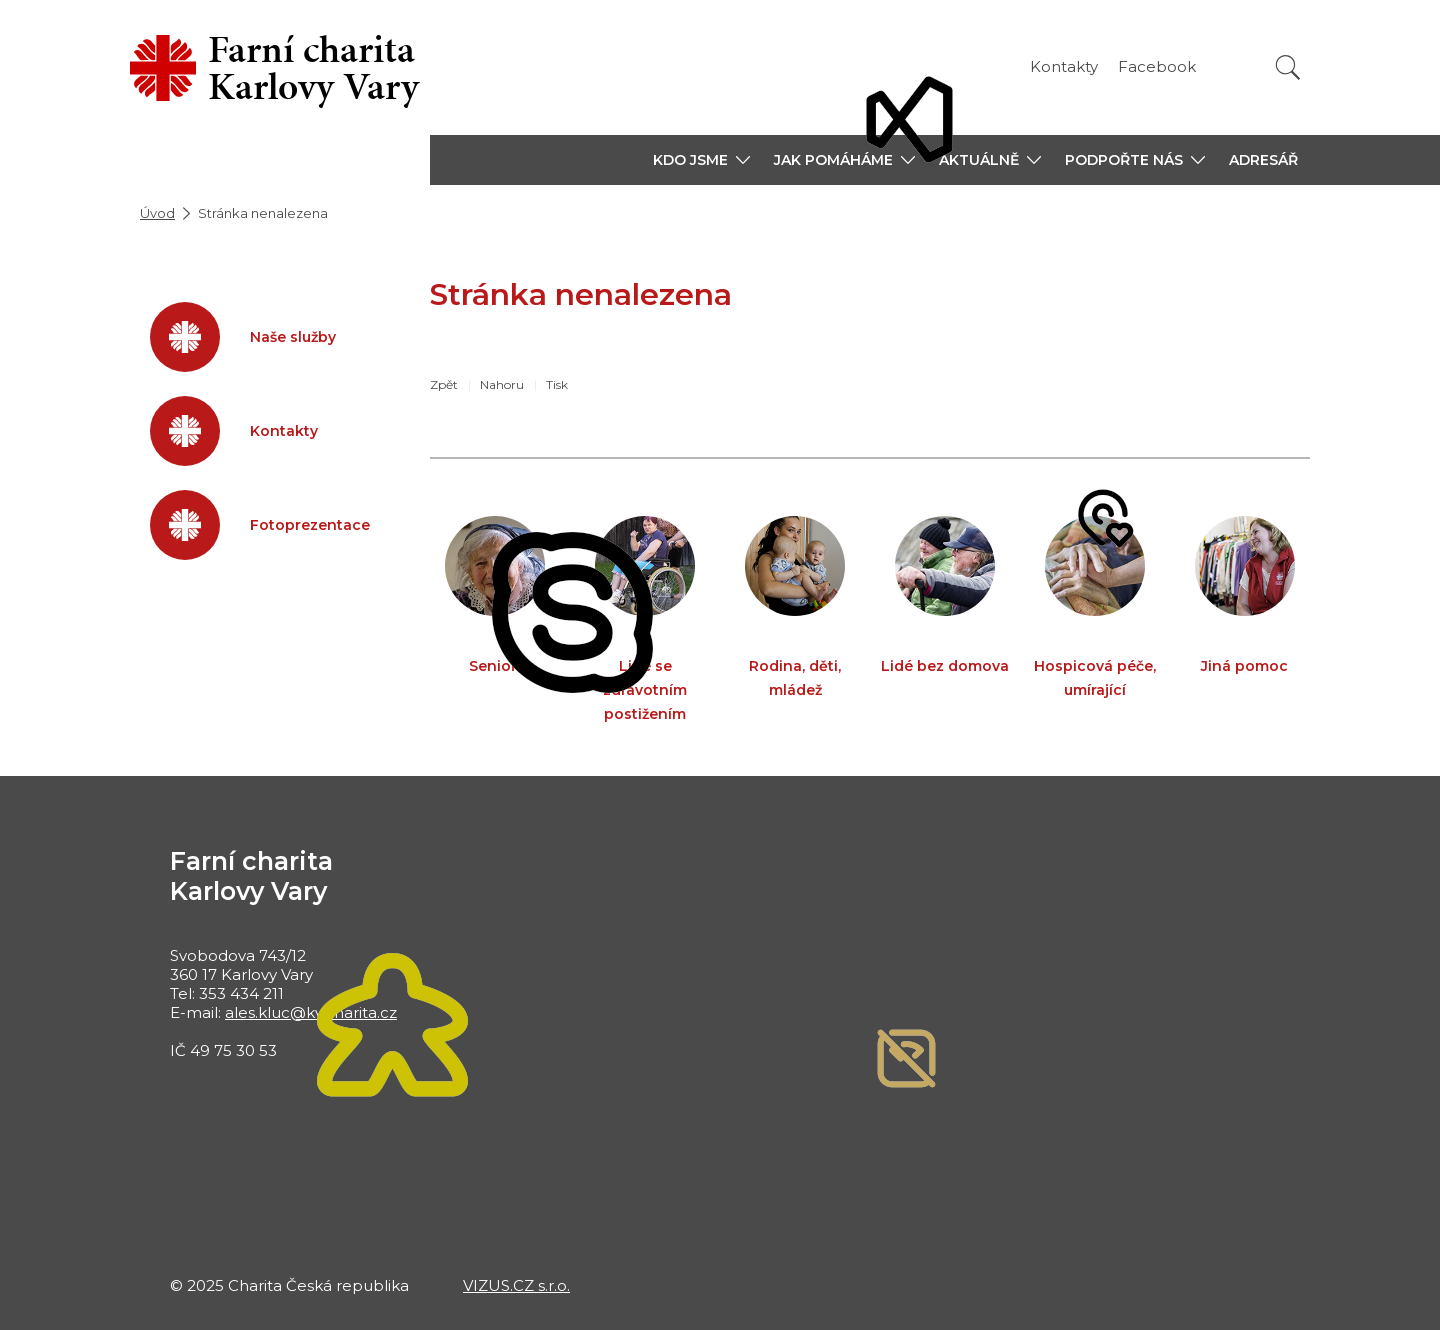 Image resolution: width=1440 pixels, height=1330 pixels. What do you see at coordinates (392, 1028) in the screenshot?
I see `access board game or tabletop gaming features` at bounding box center [392, 1028].